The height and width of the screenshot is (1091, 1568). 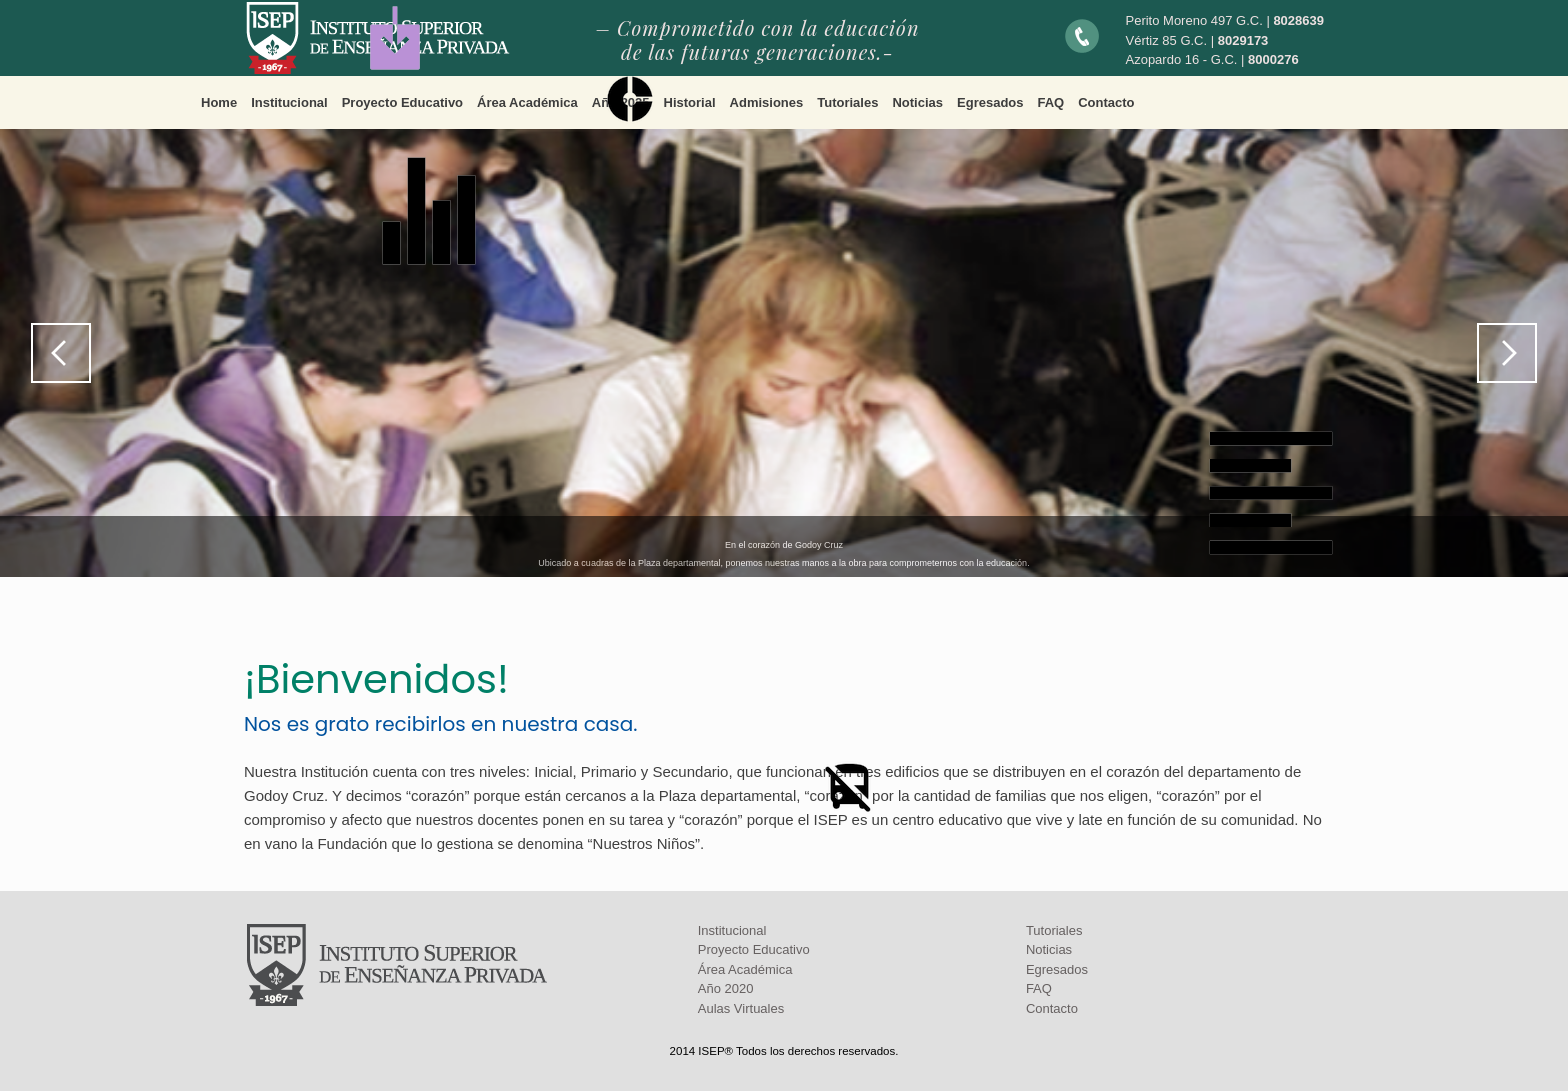 What do you see at coordinates (429, 211) in the screenshot?
I see `view statistics and analytics` at bounding box center [429, 211].